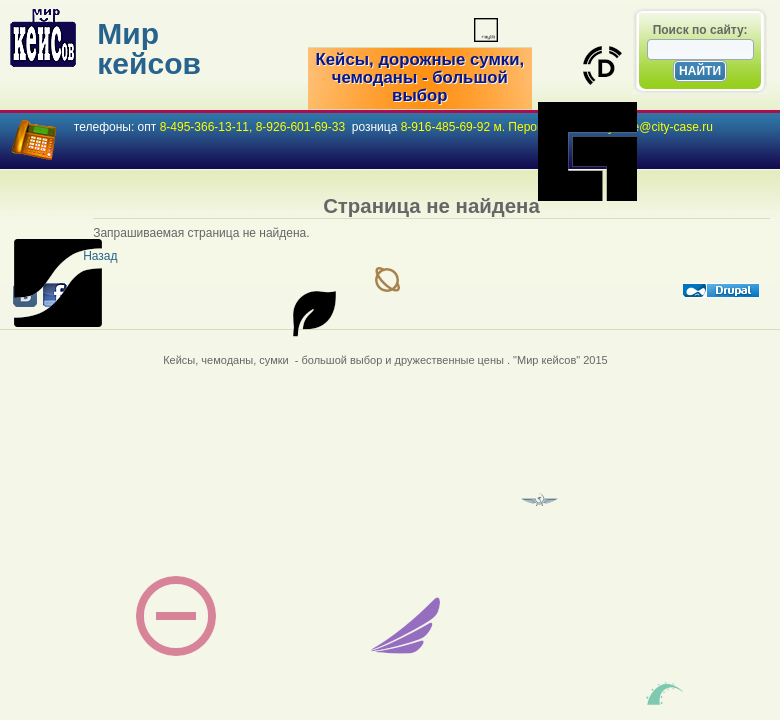 The image size is (780, 720). Describe the element at coordinates (587, 151) in the screenshot. I see `open facebook gaming app` at that location.